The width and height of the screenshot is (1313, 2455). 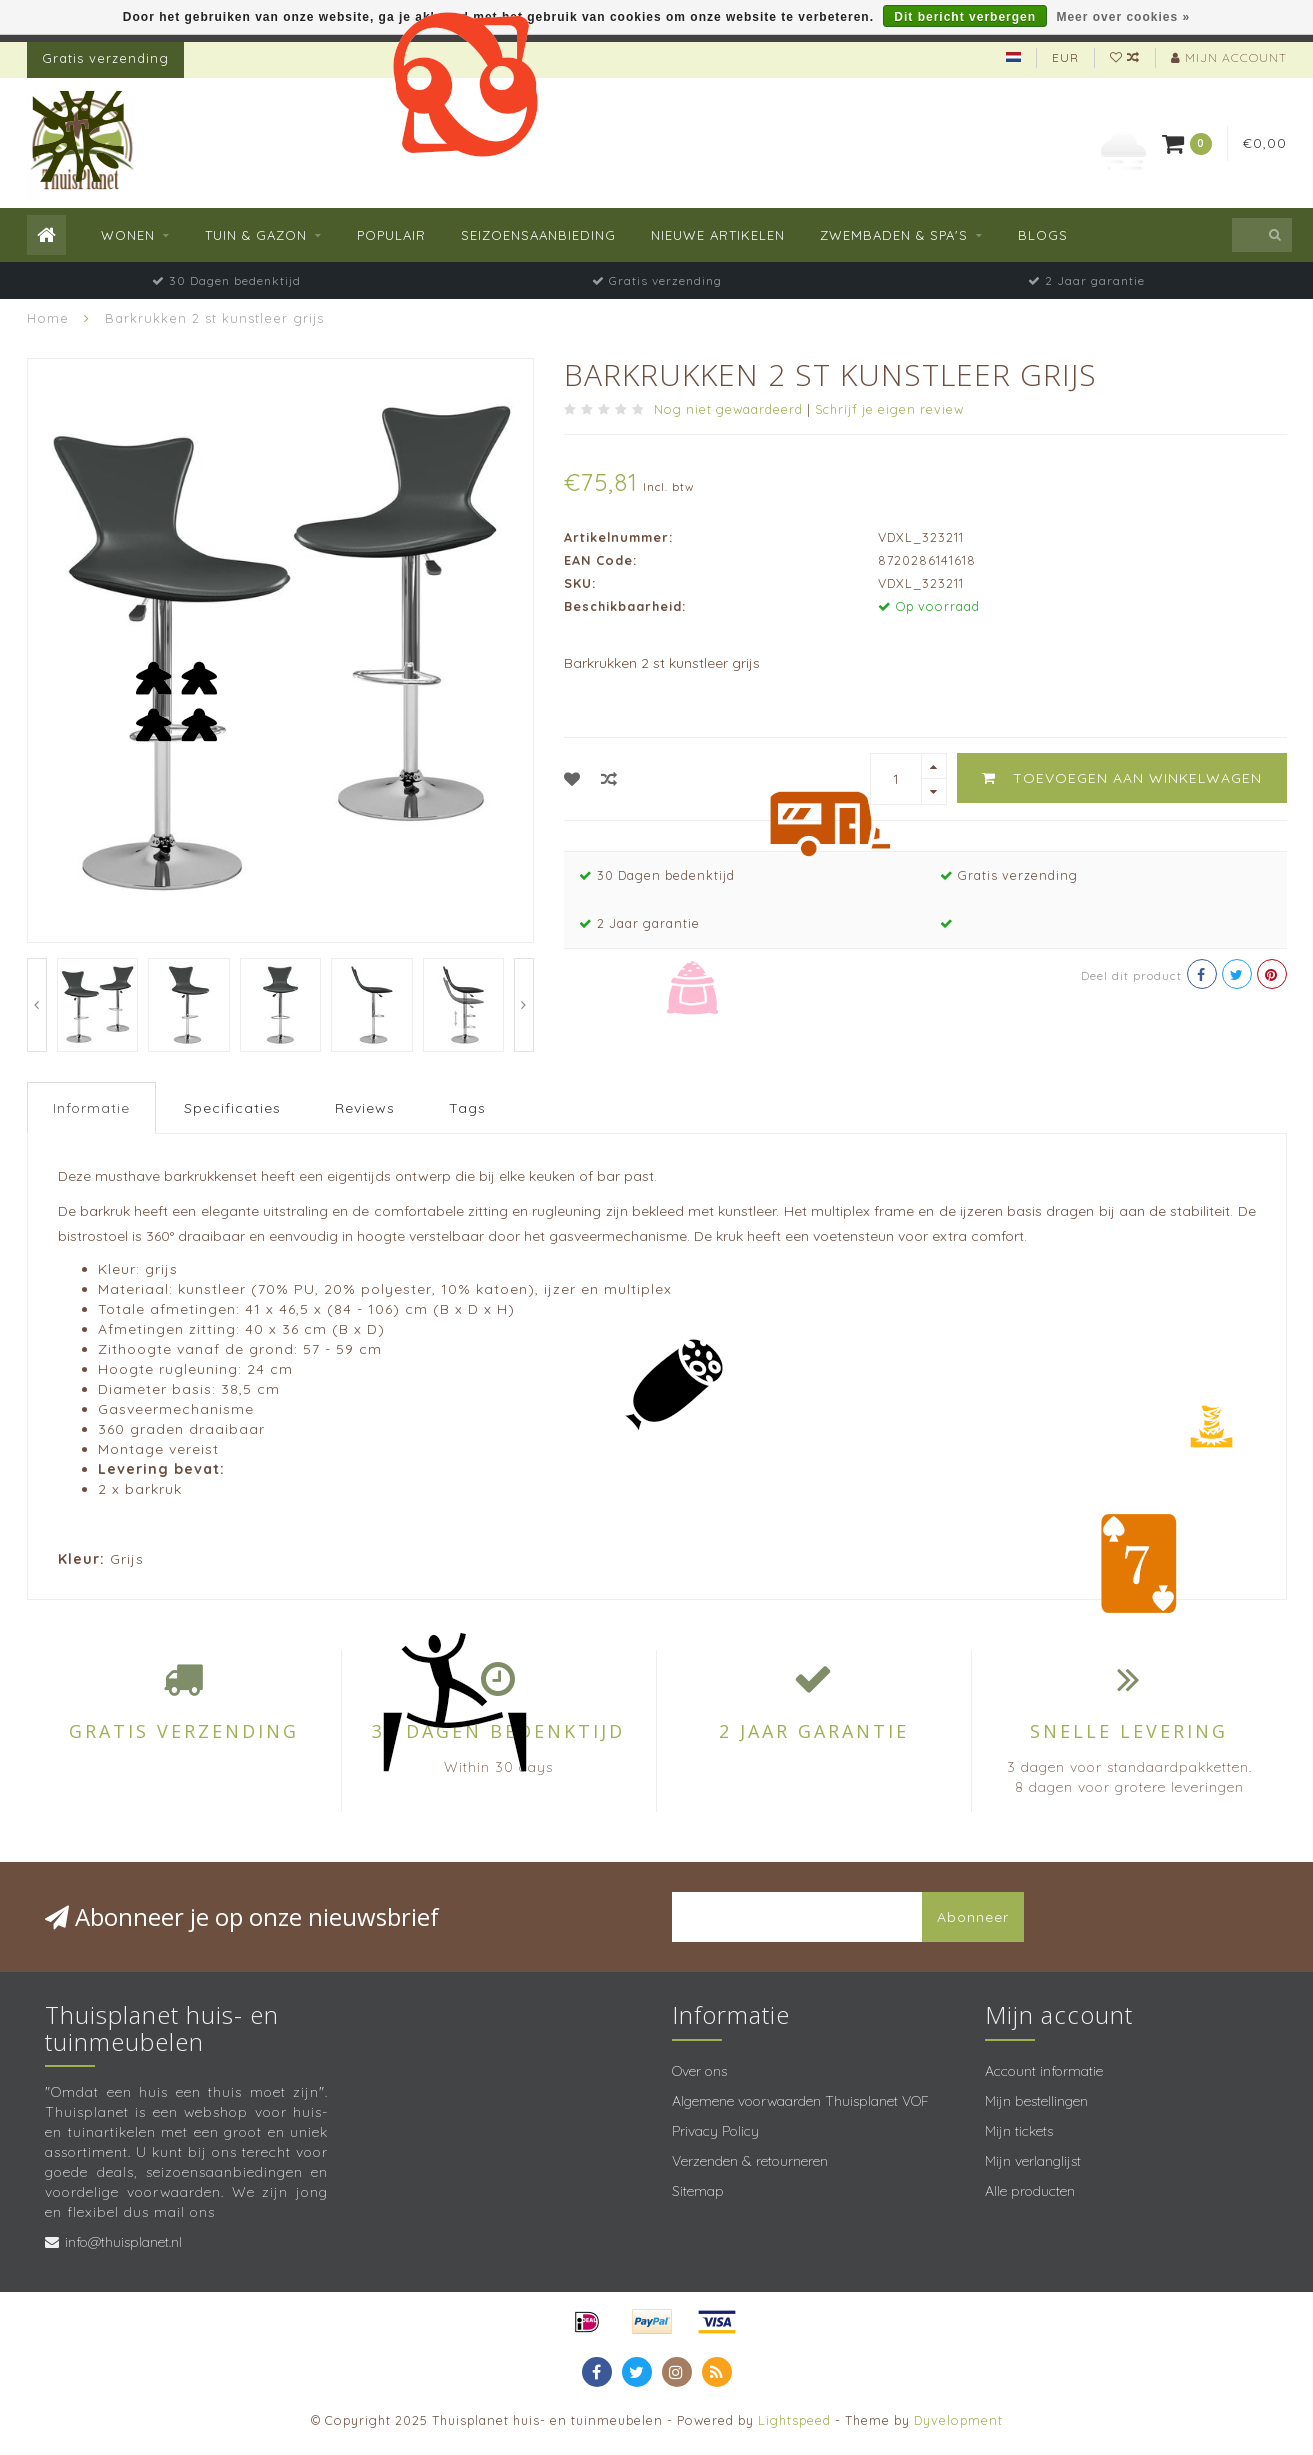 What do you see at coordinates (465, 84) in the screenshot?
I see `sync or synchronization in progress` at bounding box center [465, 84].